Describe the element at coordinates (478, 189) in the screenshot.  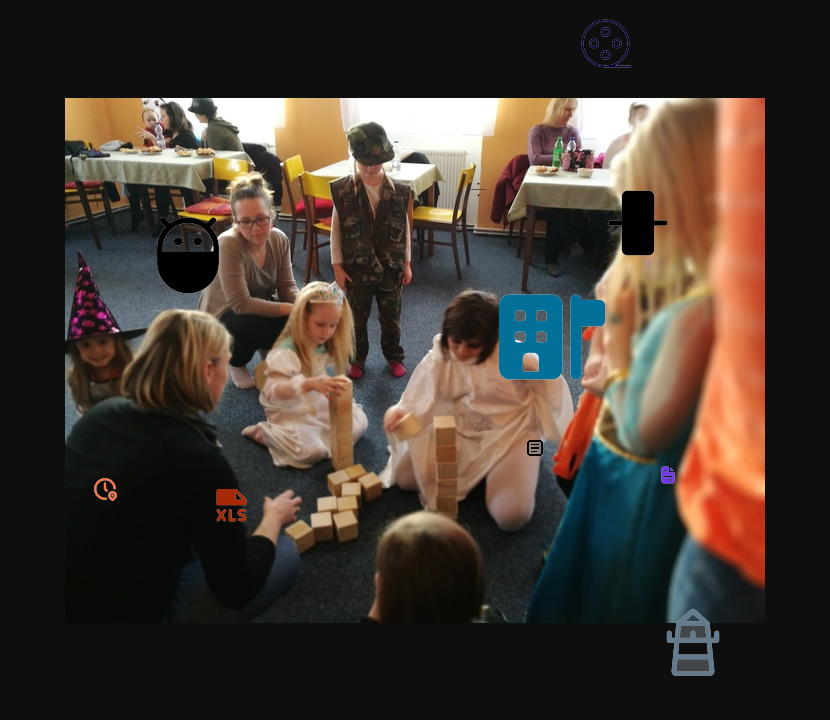
I see `perform division operation` at that location.